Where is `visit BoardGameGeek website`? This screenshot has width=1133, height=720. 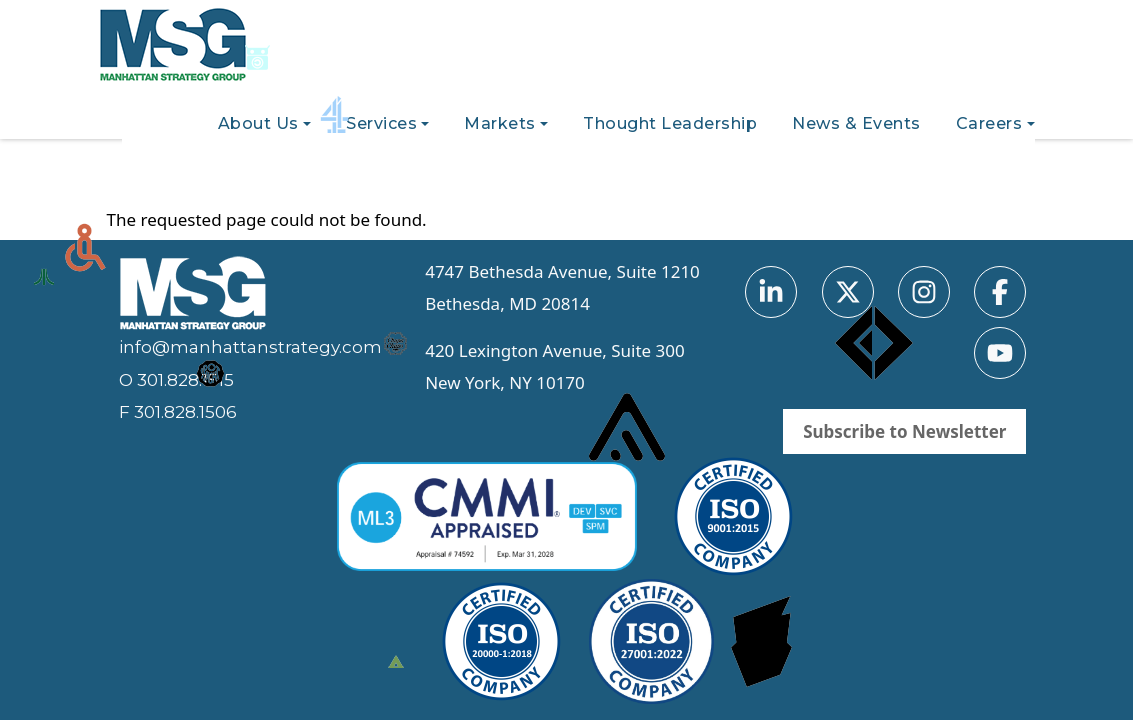 visit BoardGameGeek website is located at coordinates (761, 641).